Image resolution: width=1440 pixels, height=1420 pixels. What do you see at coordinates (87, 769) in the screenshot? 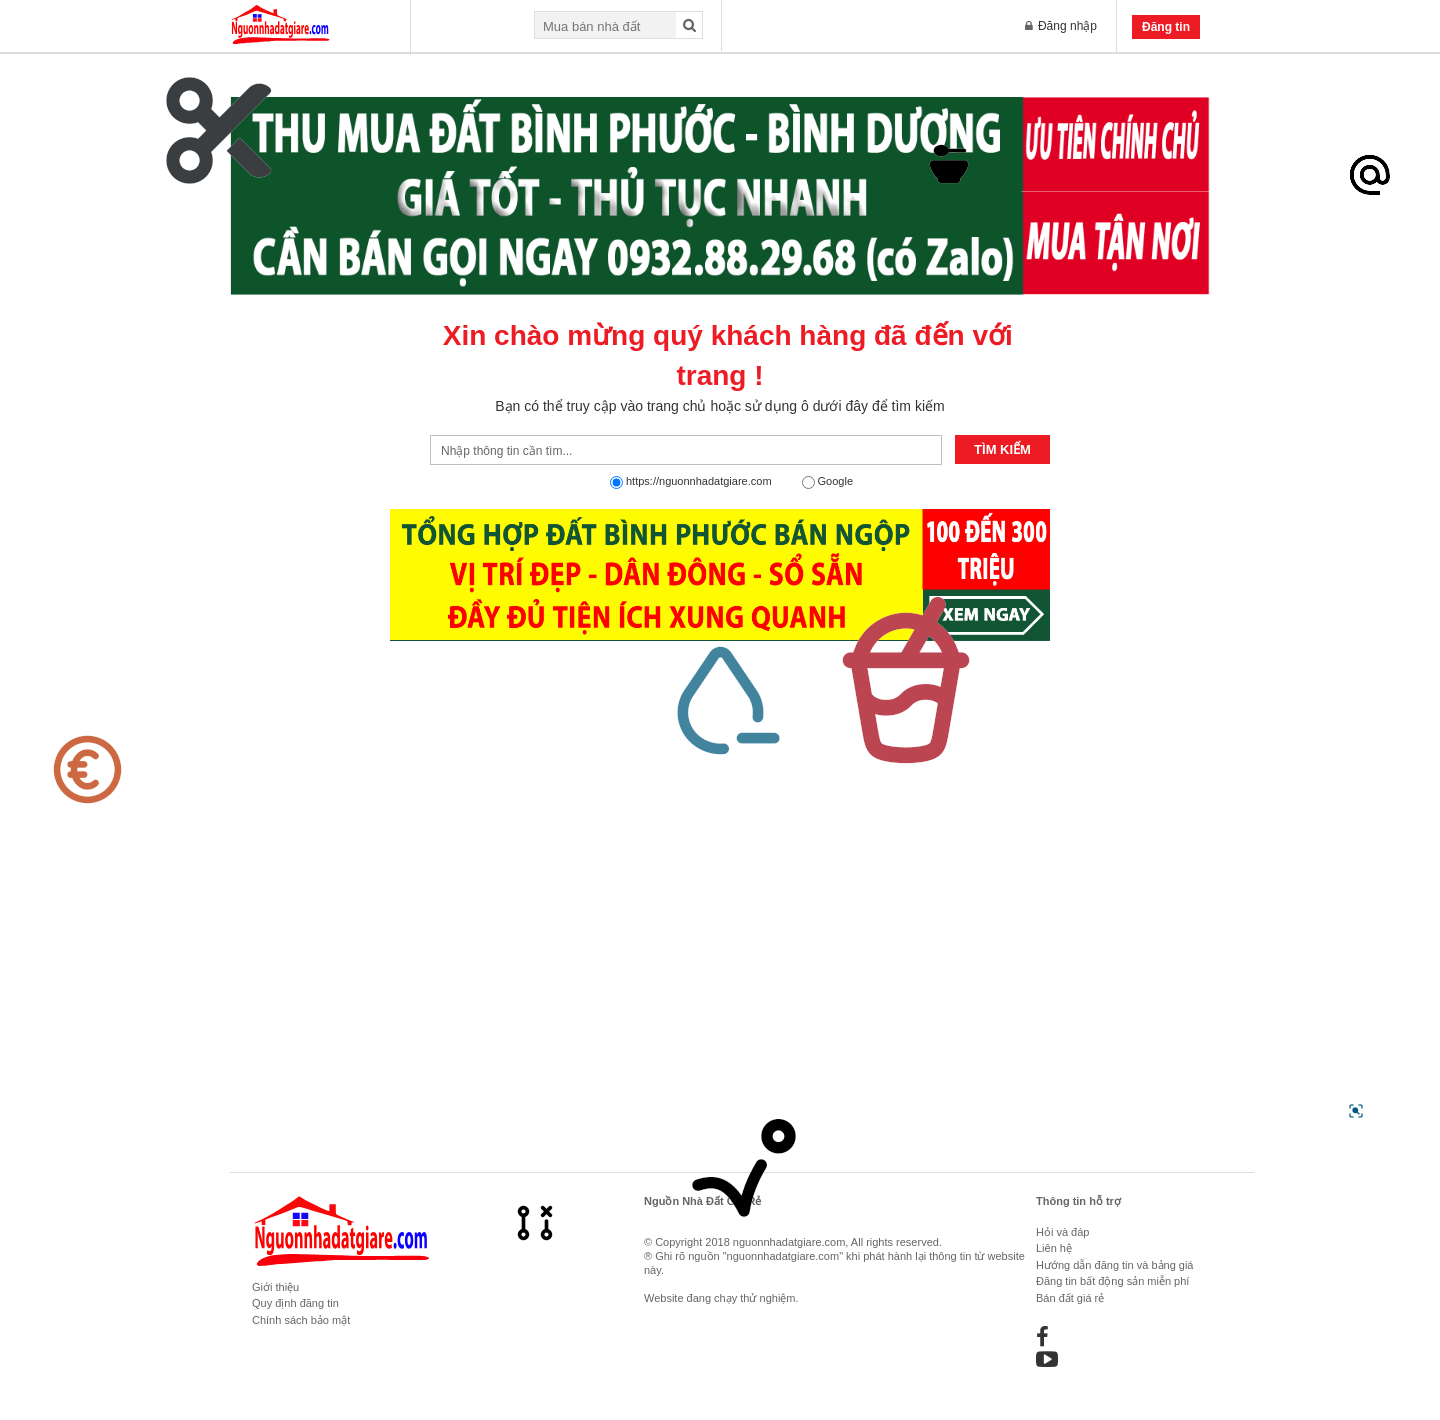
I see `view balance in euros` at bounding box center [87, 769].